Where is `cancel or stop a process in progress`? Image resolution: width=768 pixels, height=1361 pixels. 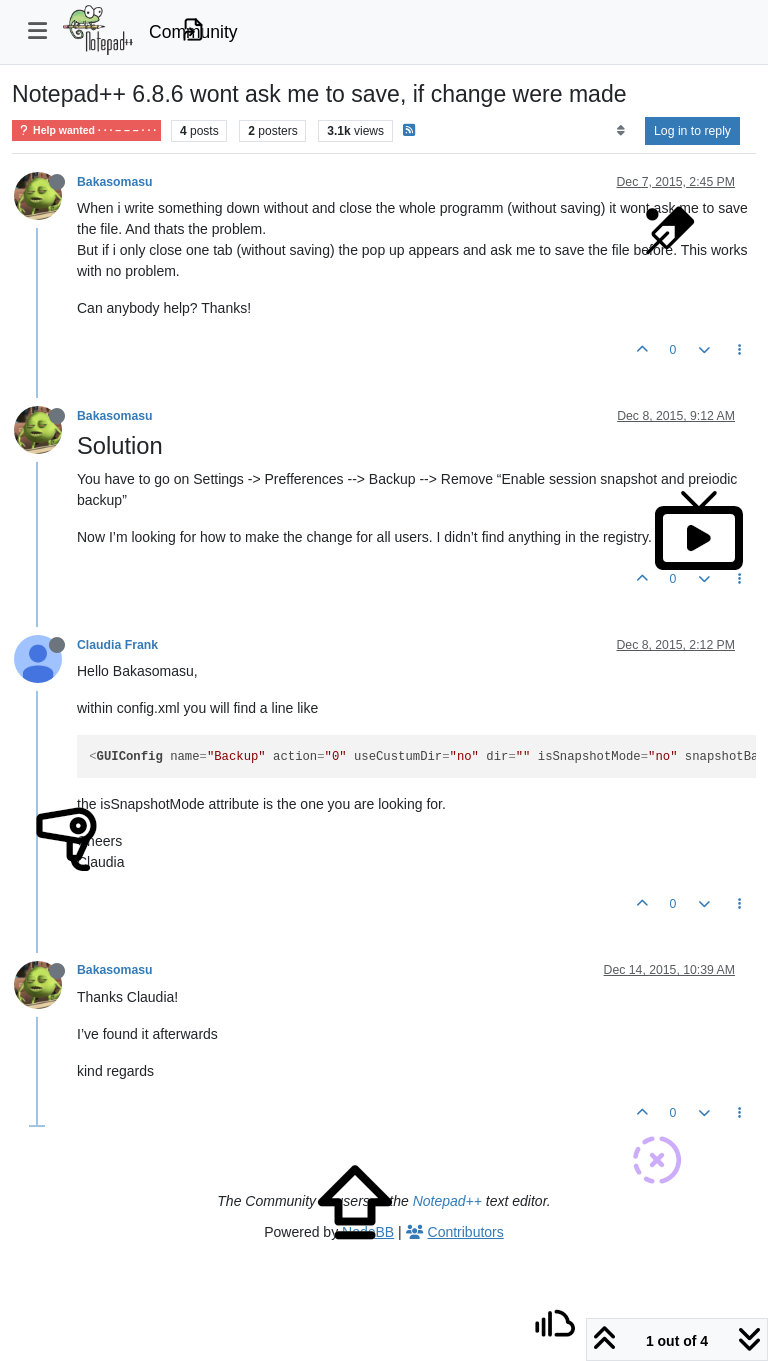 cancel or stop a process in progress is located at coordinates (657, 1160).